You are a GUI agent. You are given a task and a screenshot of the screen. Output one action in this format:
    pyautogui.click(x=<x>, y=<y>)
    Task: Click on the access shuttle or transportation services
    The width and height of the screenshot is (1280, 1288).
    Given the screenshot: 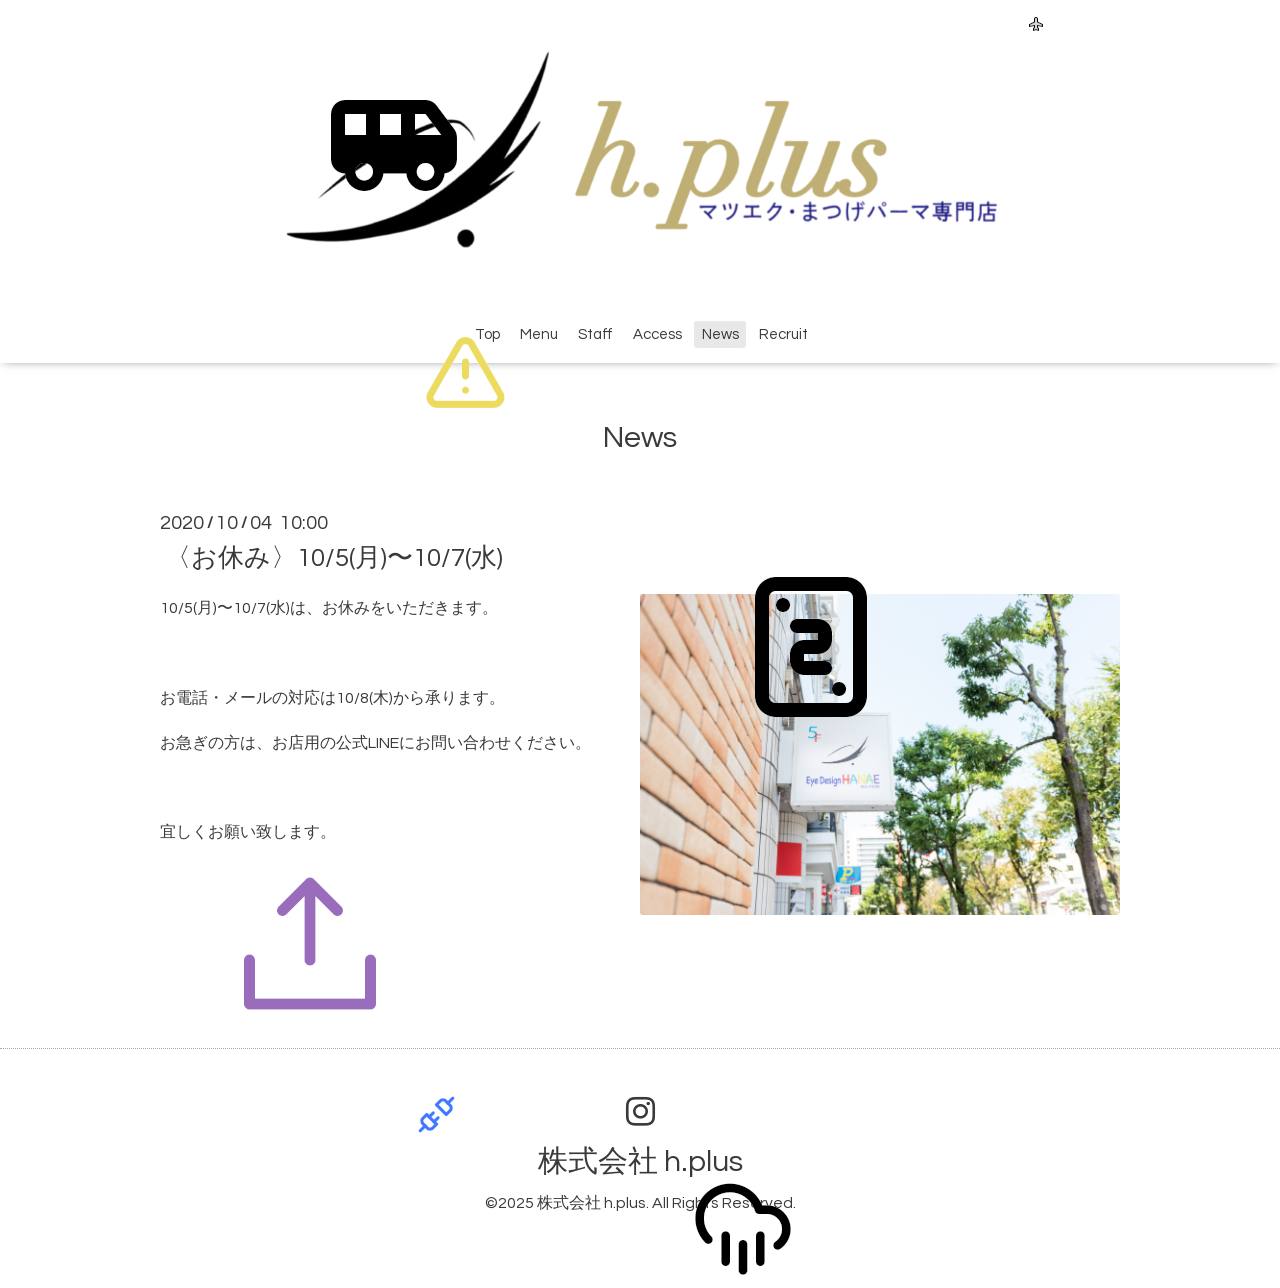 What is the action you would take?
    pyautogui.click(x=394, y=142)
    